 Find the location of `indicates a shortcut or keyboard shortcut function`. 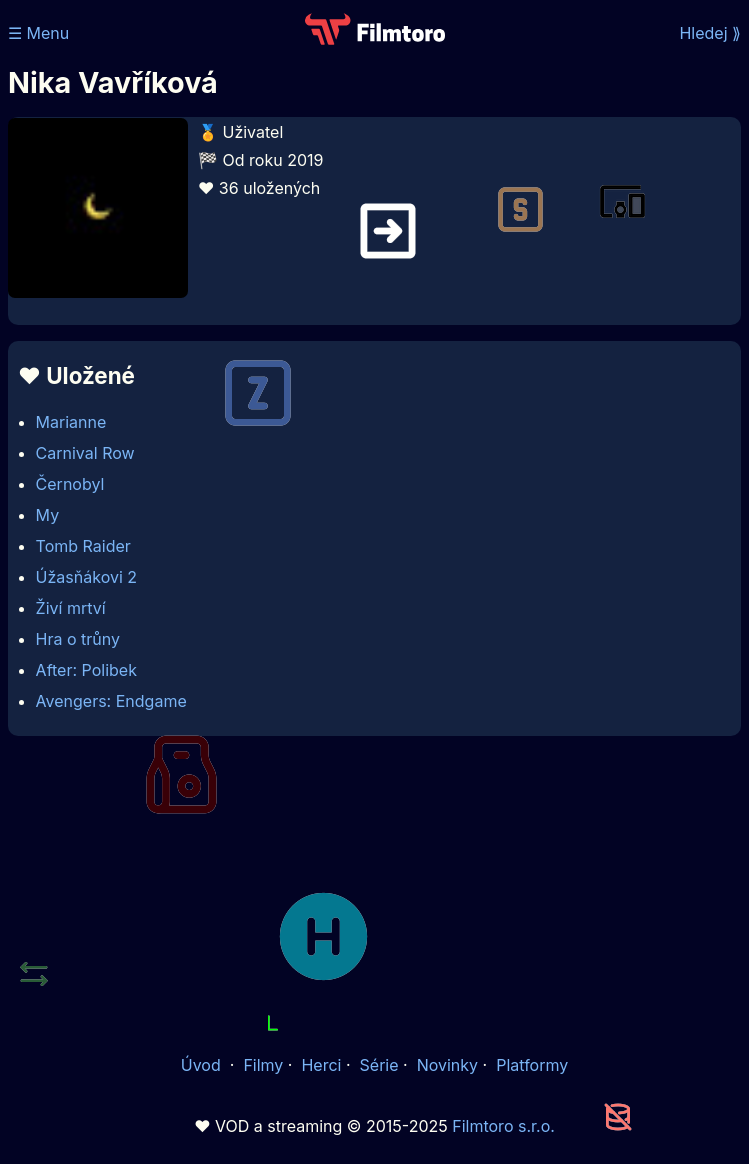

indicates a shortcut or keyboard shortcut function is located at coordinates (520, 209).